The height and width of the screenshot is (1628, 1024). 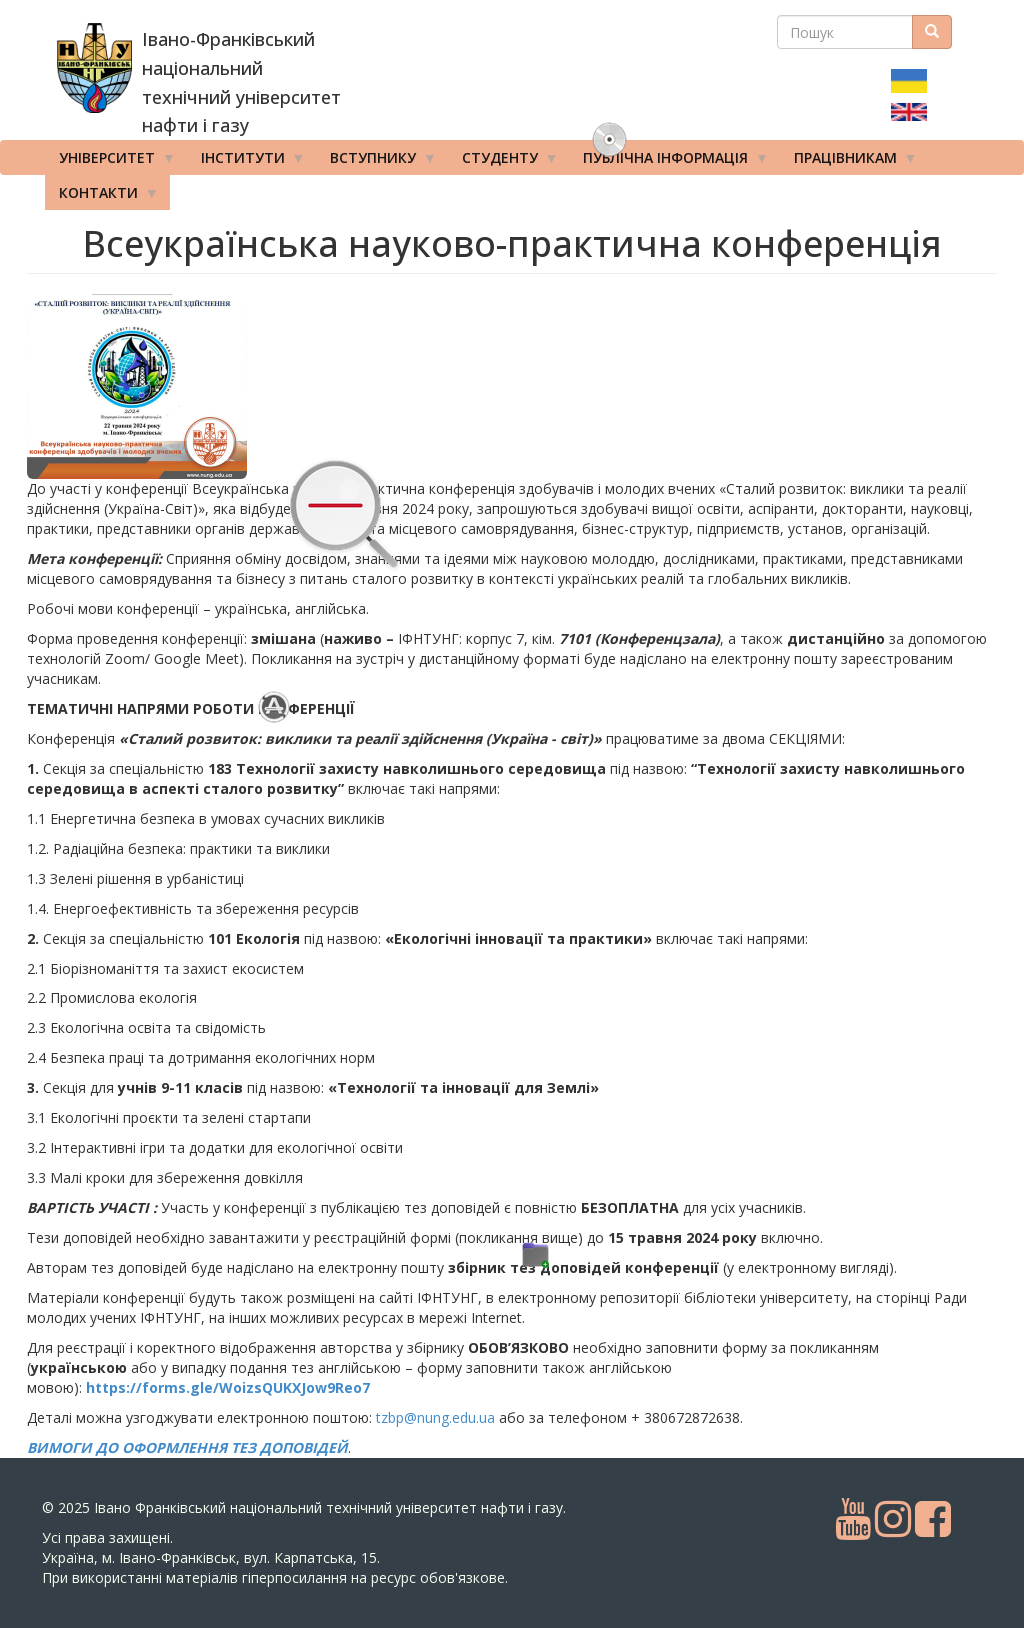 I want to click on create a new folder, so click(x=535, y=1254).